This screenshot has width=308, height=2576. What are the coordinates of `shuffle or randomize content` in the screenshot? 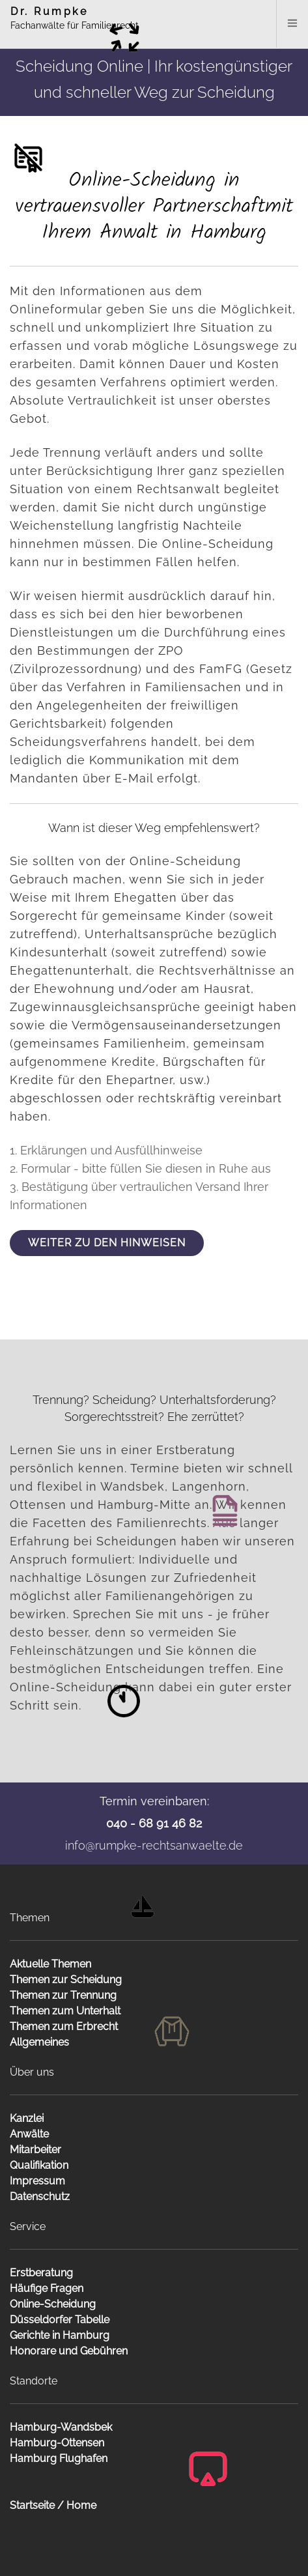 It's located at (124, 37).